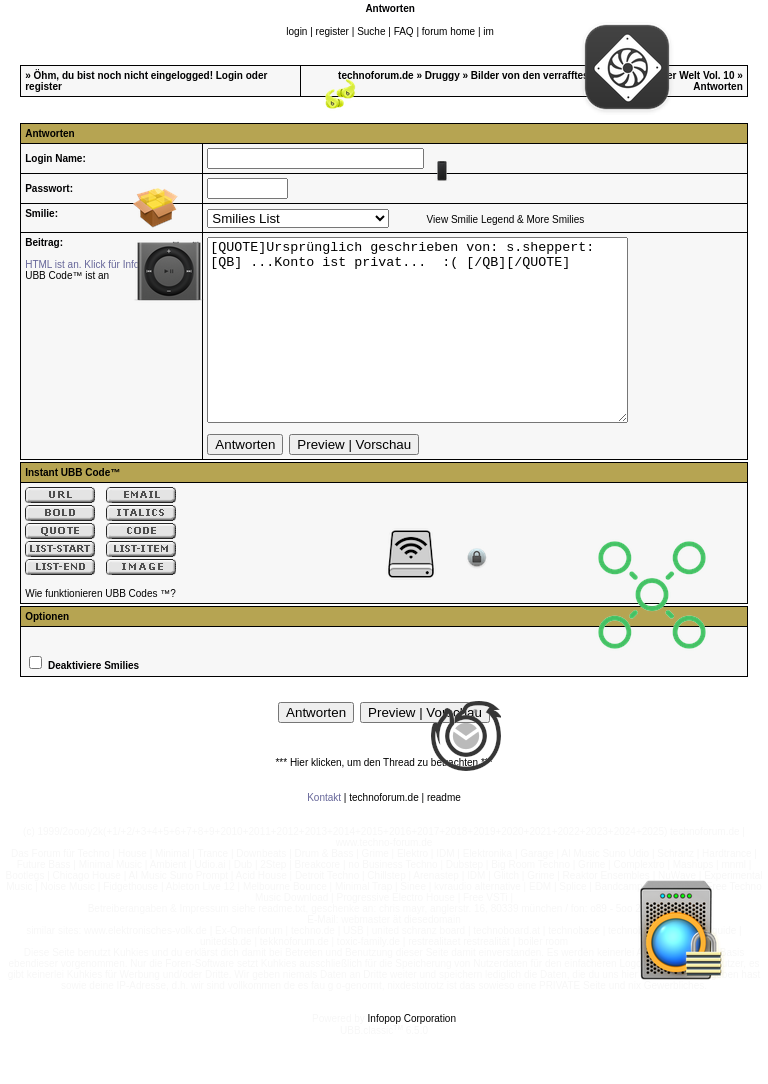 Image resolution: width=768 pixels, height=1084 pixels. I want to click on indicates a locked or protected item, so click(512, 522).